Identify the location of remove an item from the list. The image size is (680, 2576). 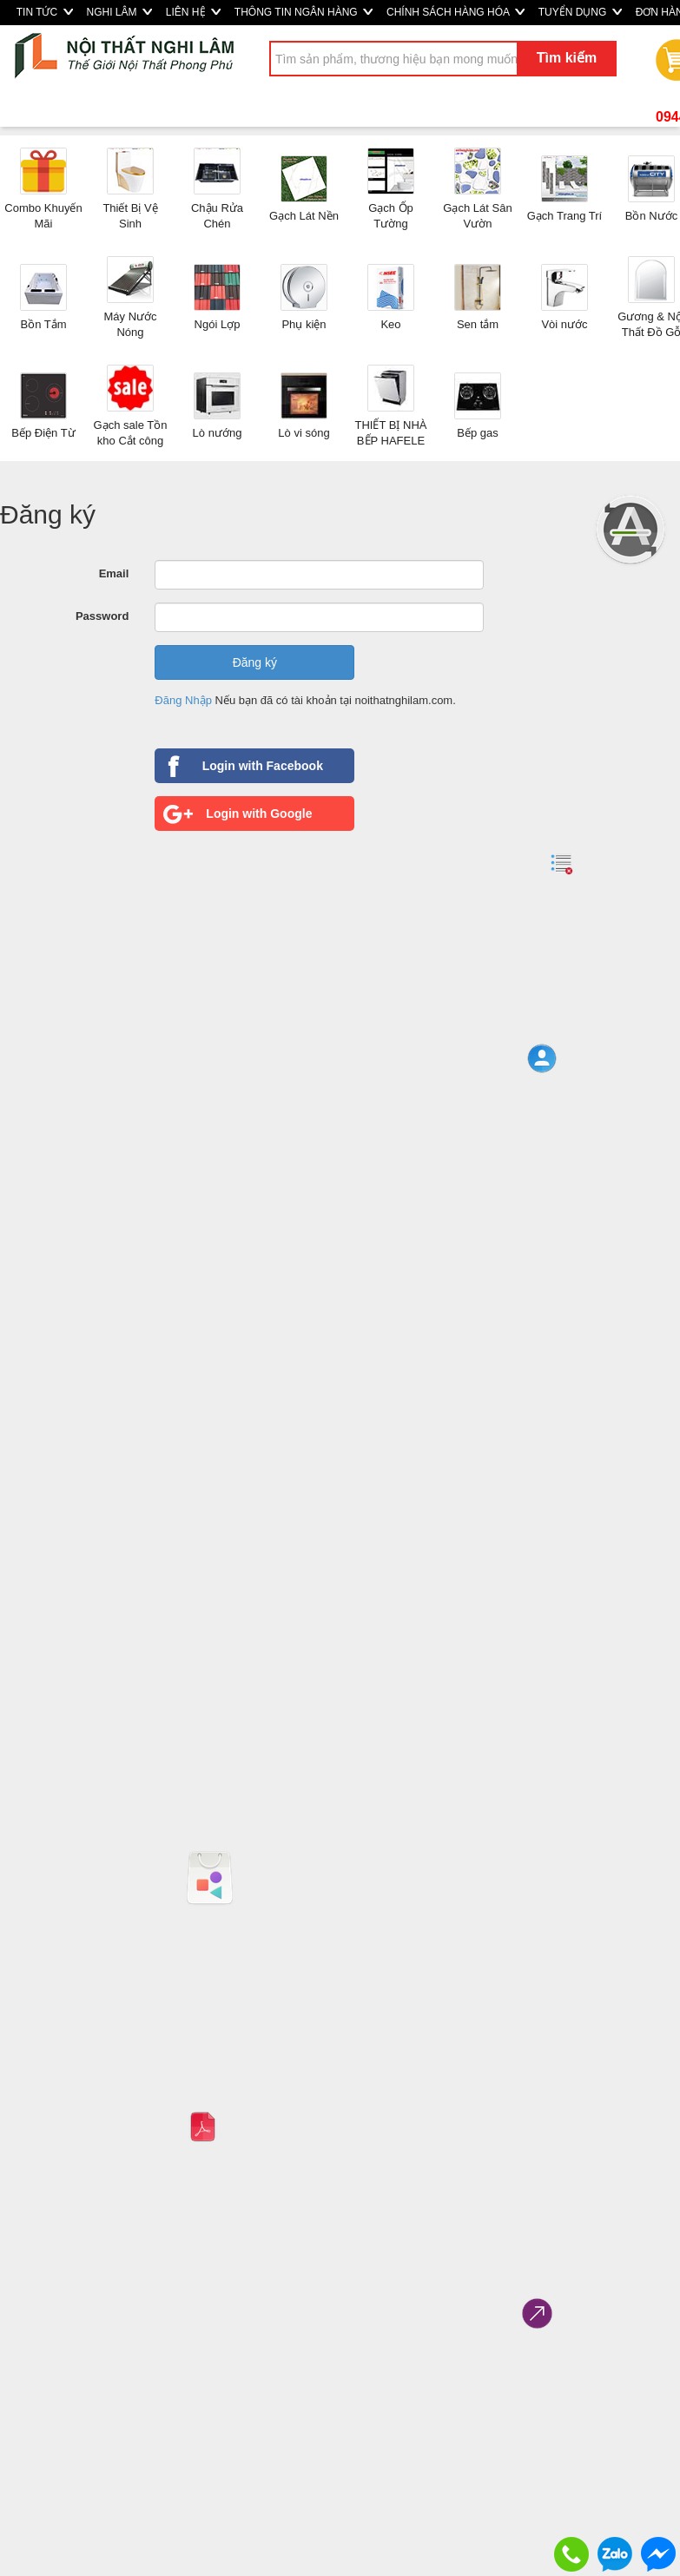
(561, 863).